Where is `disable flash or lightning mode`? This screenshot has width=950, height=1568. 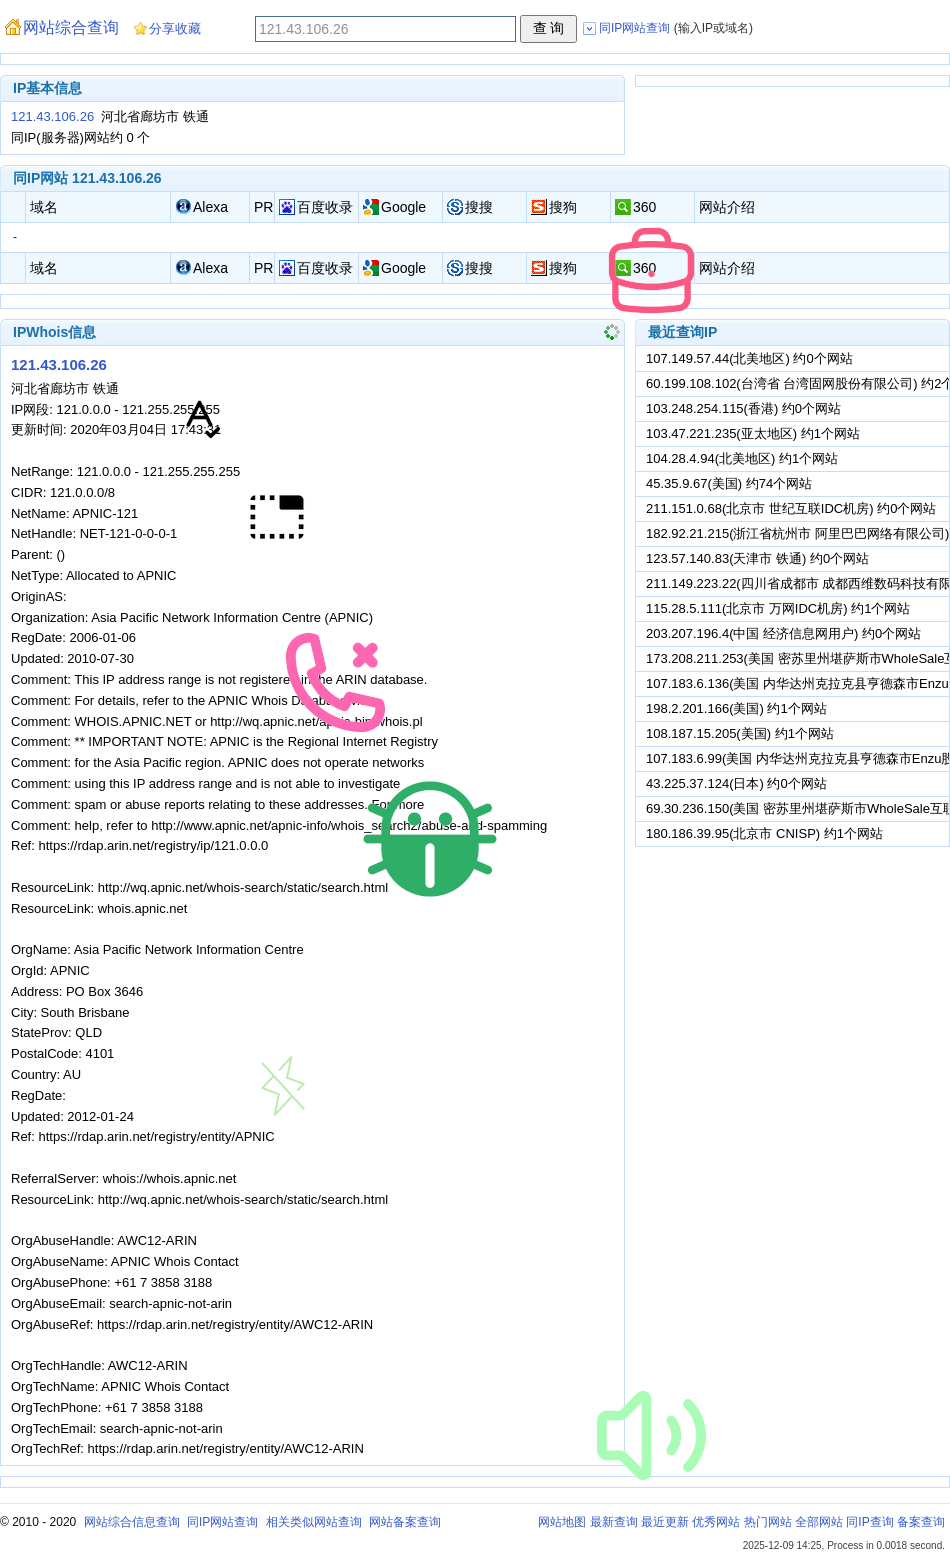
disable flash or lightning mode is located at coordinates (283, 1086).